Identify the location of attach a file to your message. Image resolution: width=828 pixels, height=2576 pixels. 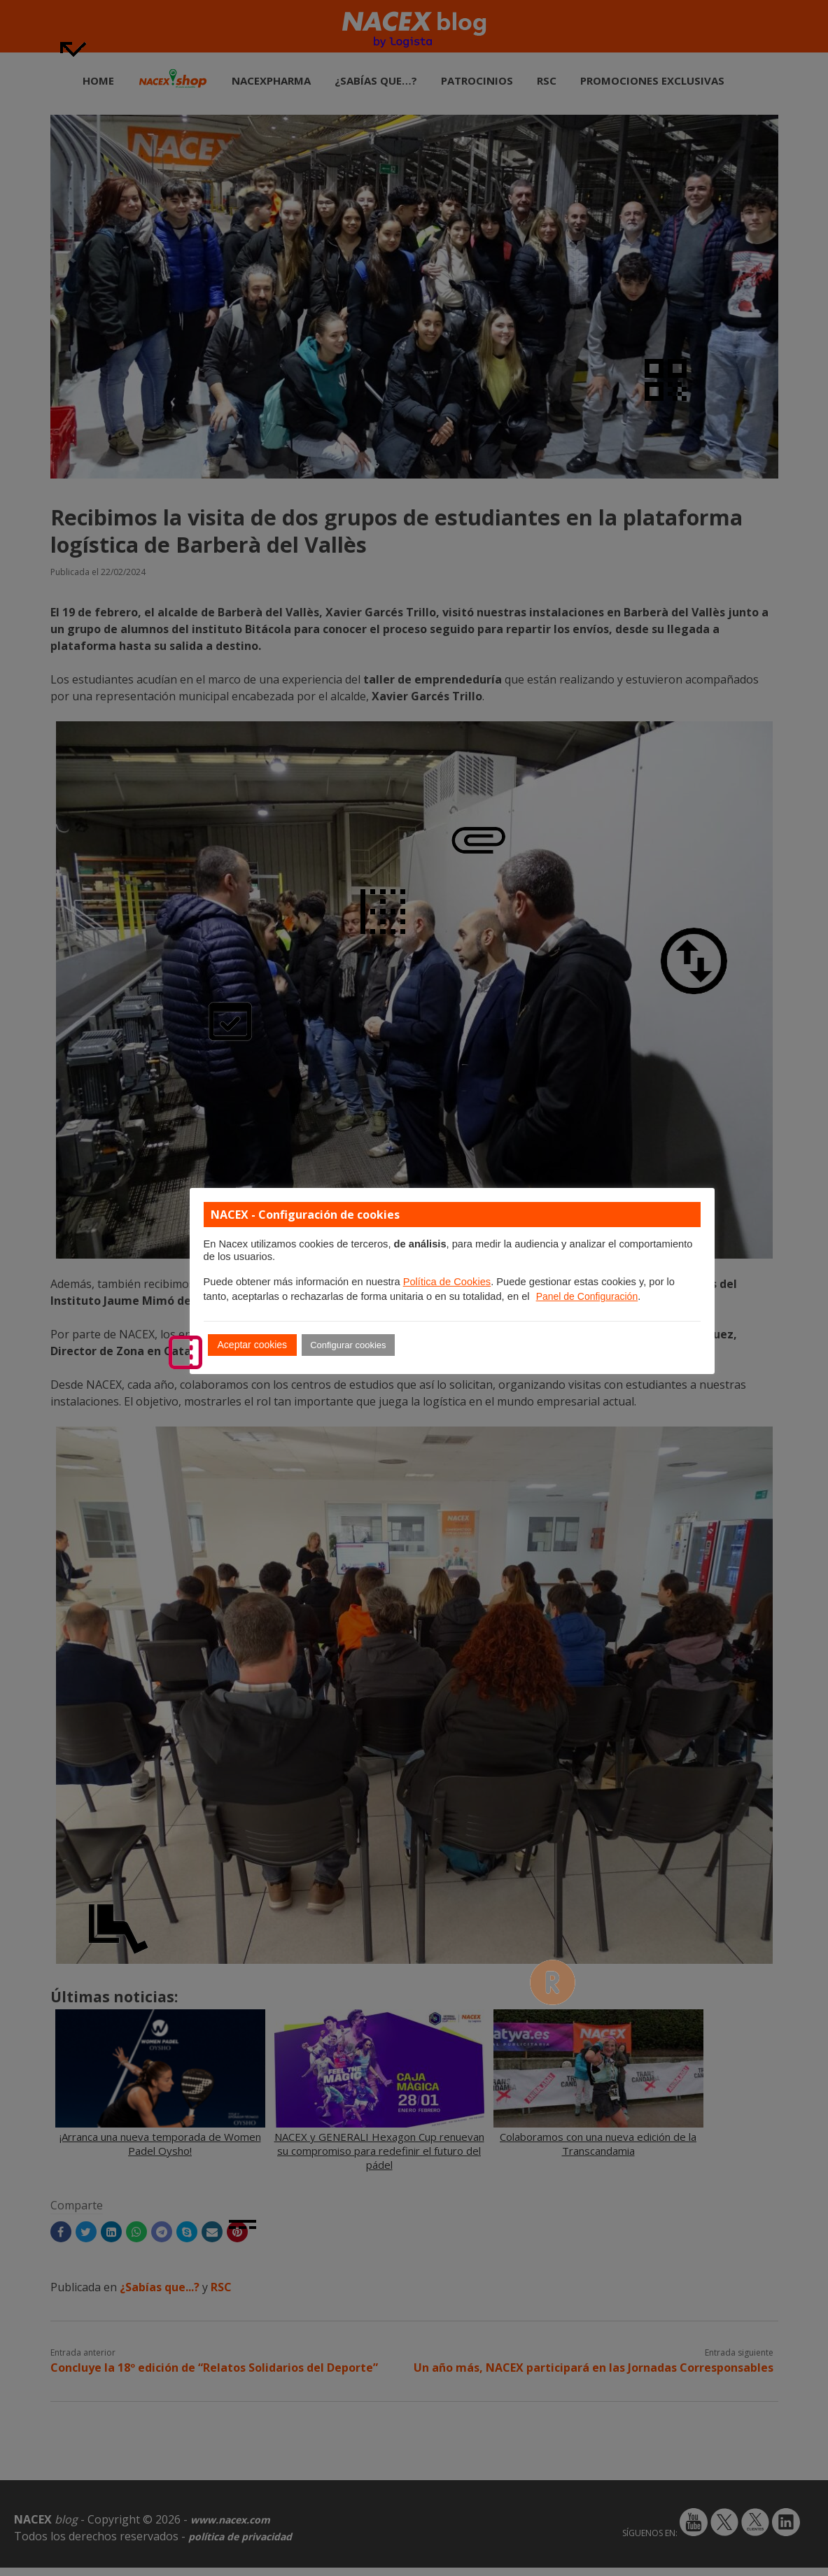
(477, 840).